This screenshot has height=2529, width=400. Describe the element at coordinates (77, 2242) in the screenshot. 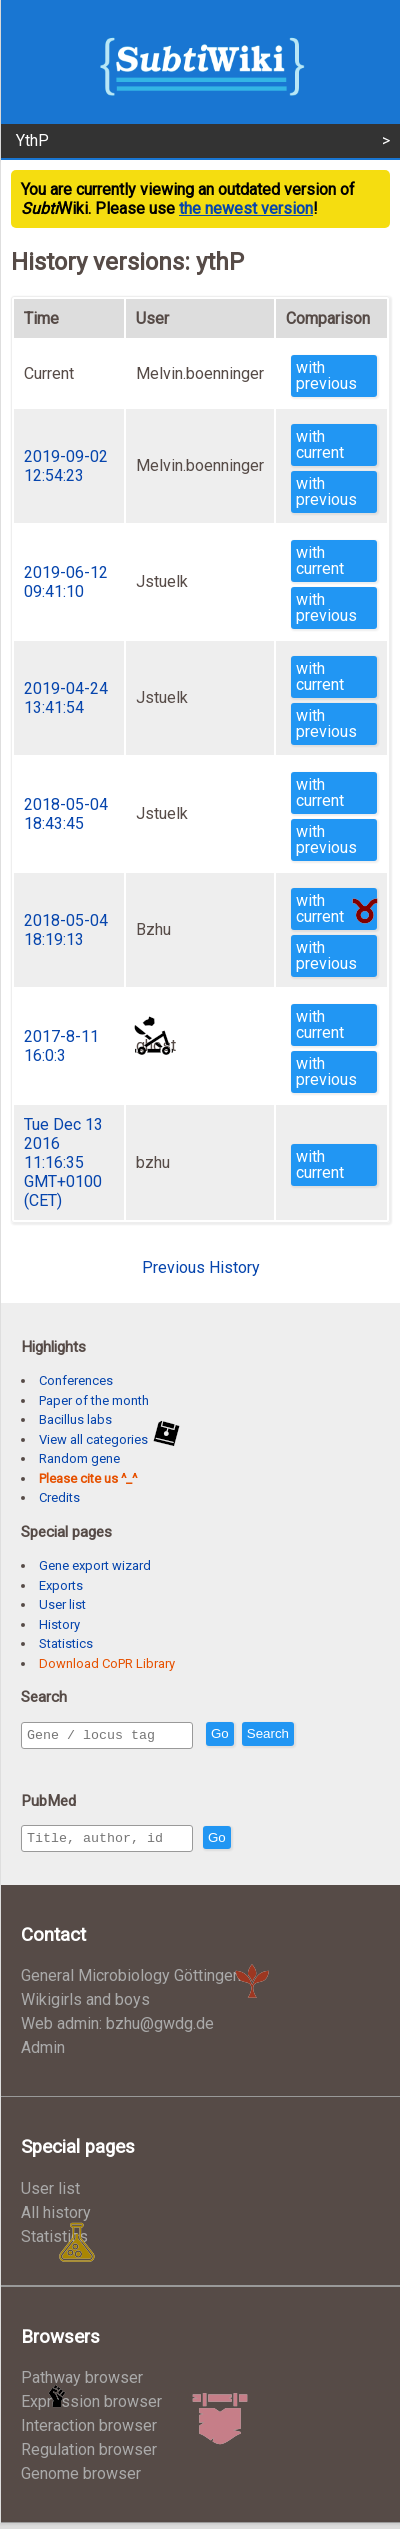

I see `access the chemistry or science section` at that location.